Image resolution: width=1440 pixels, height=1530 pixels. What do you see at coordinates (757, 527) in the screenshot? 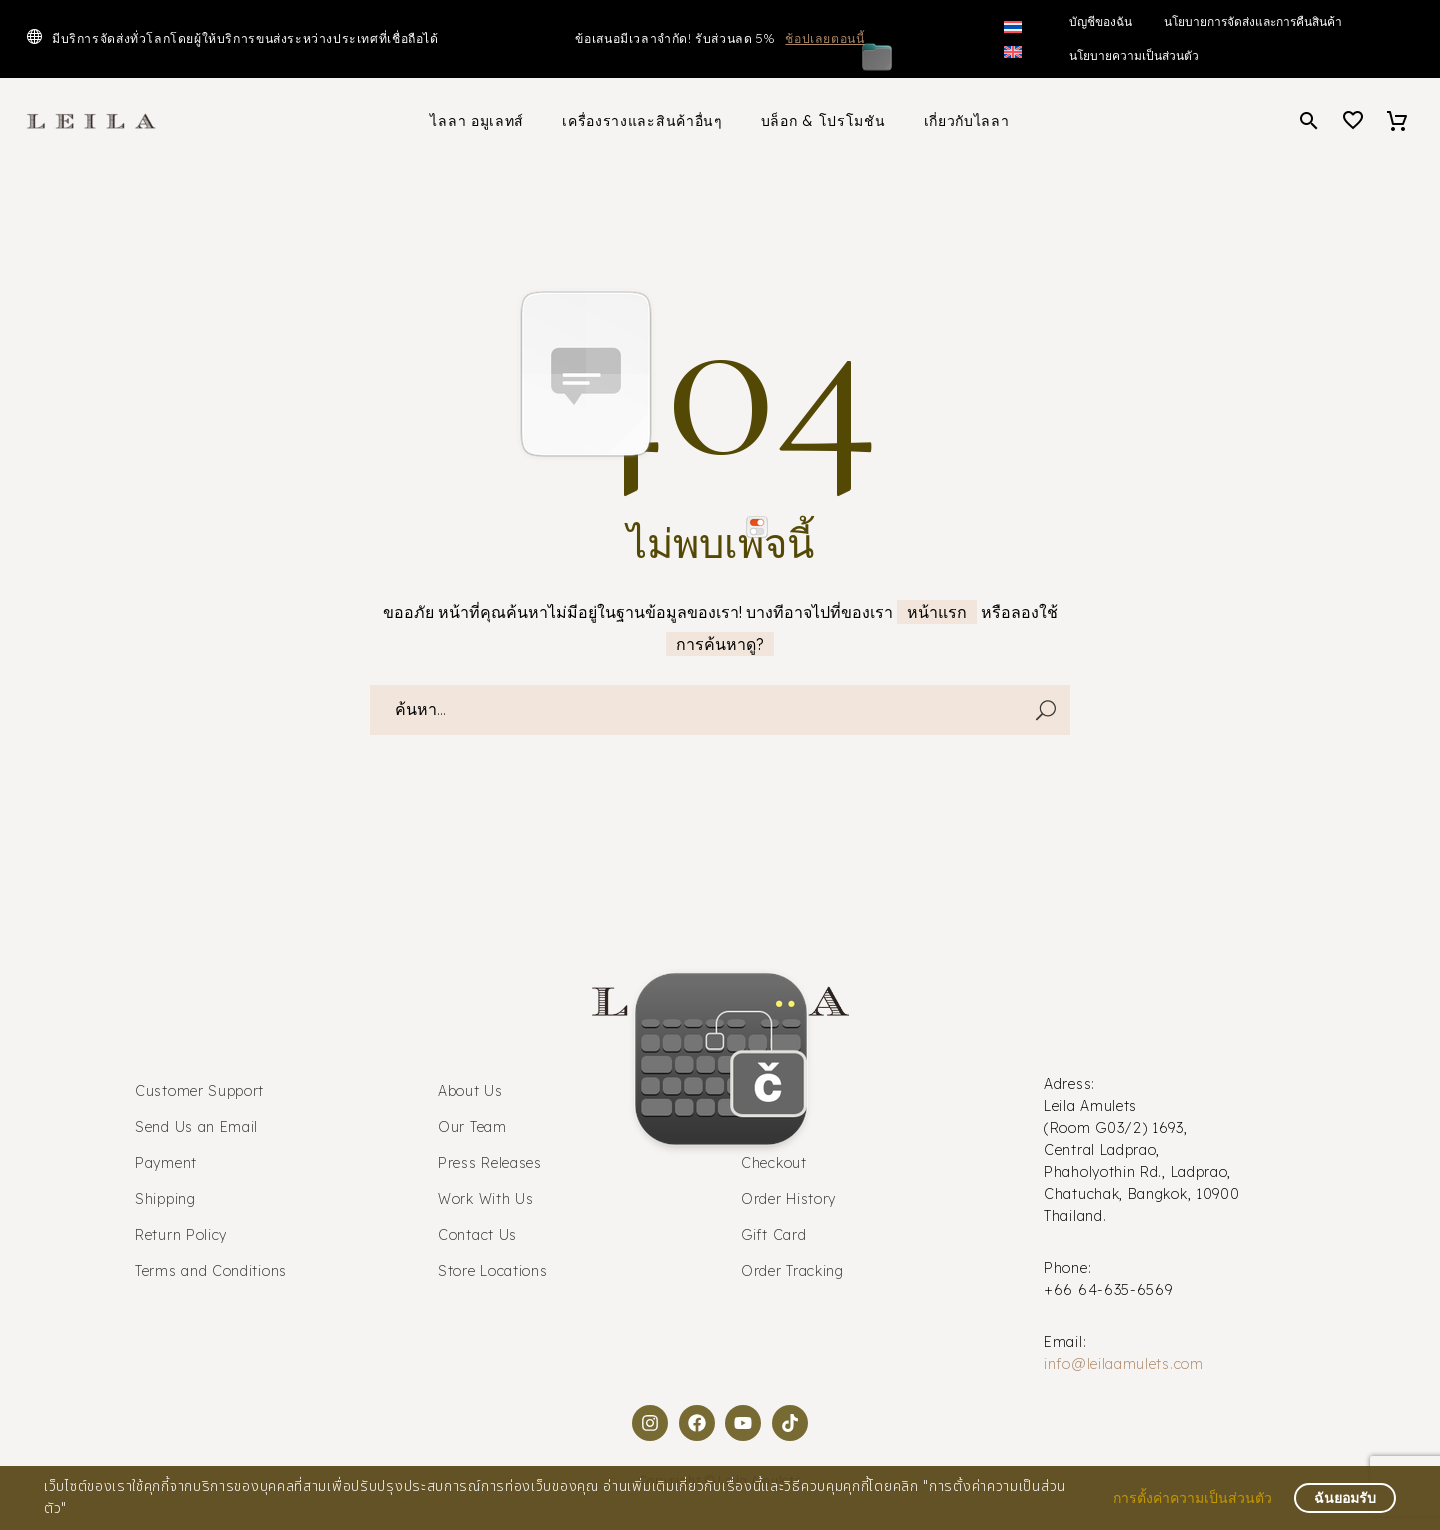
I see `open gnome tweaks to customize system settings` at bounding box center [757, 527].